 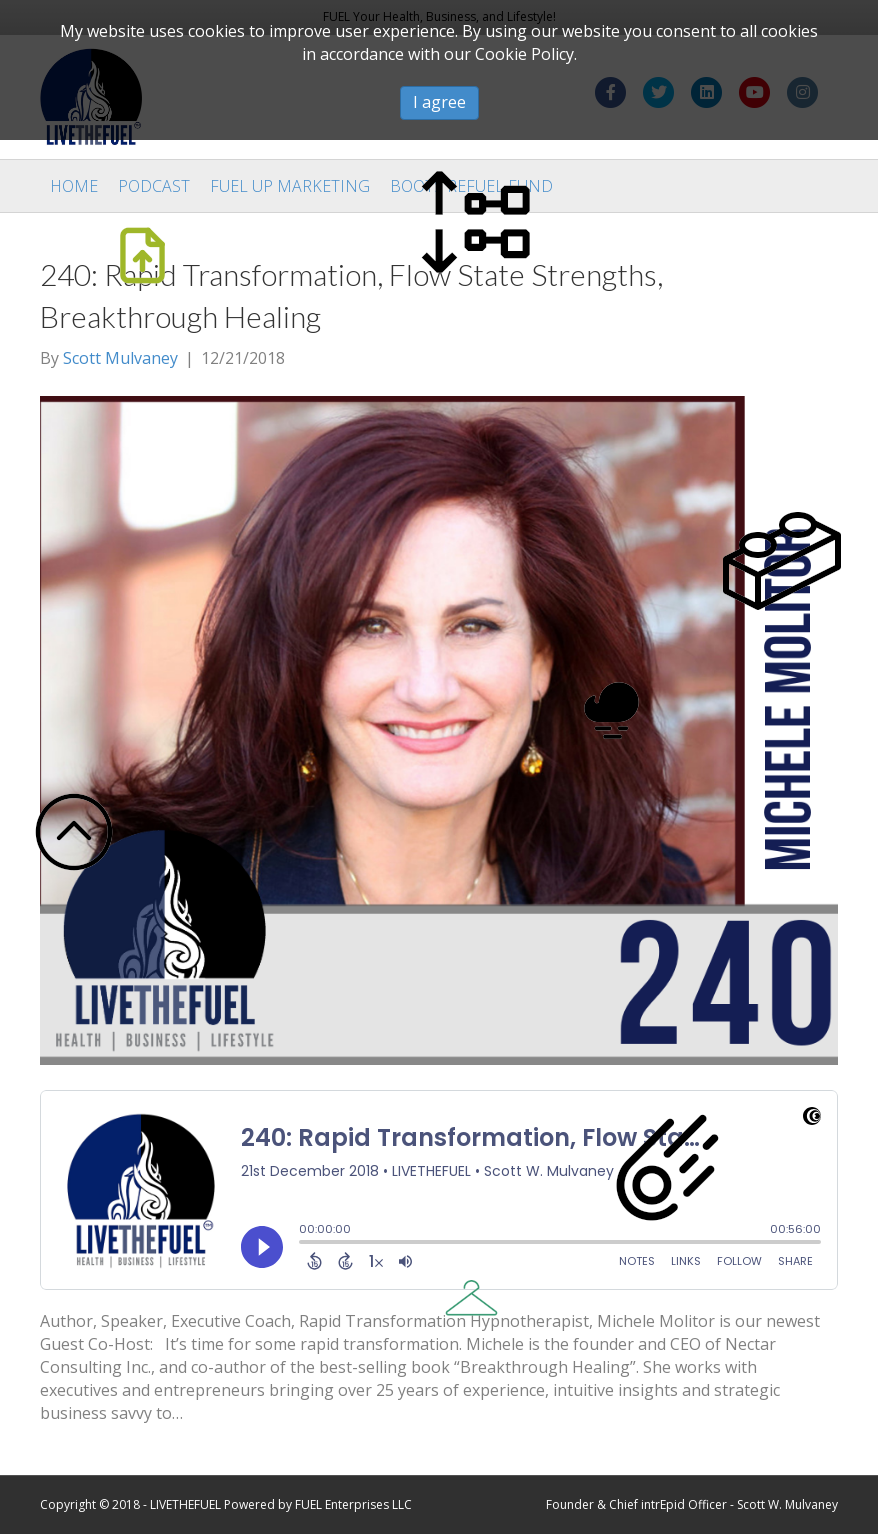 What do you see at coordinates (782, 559) in the screenshot?
I see `access building blocks or modular components` at bounding box center [782, 559].